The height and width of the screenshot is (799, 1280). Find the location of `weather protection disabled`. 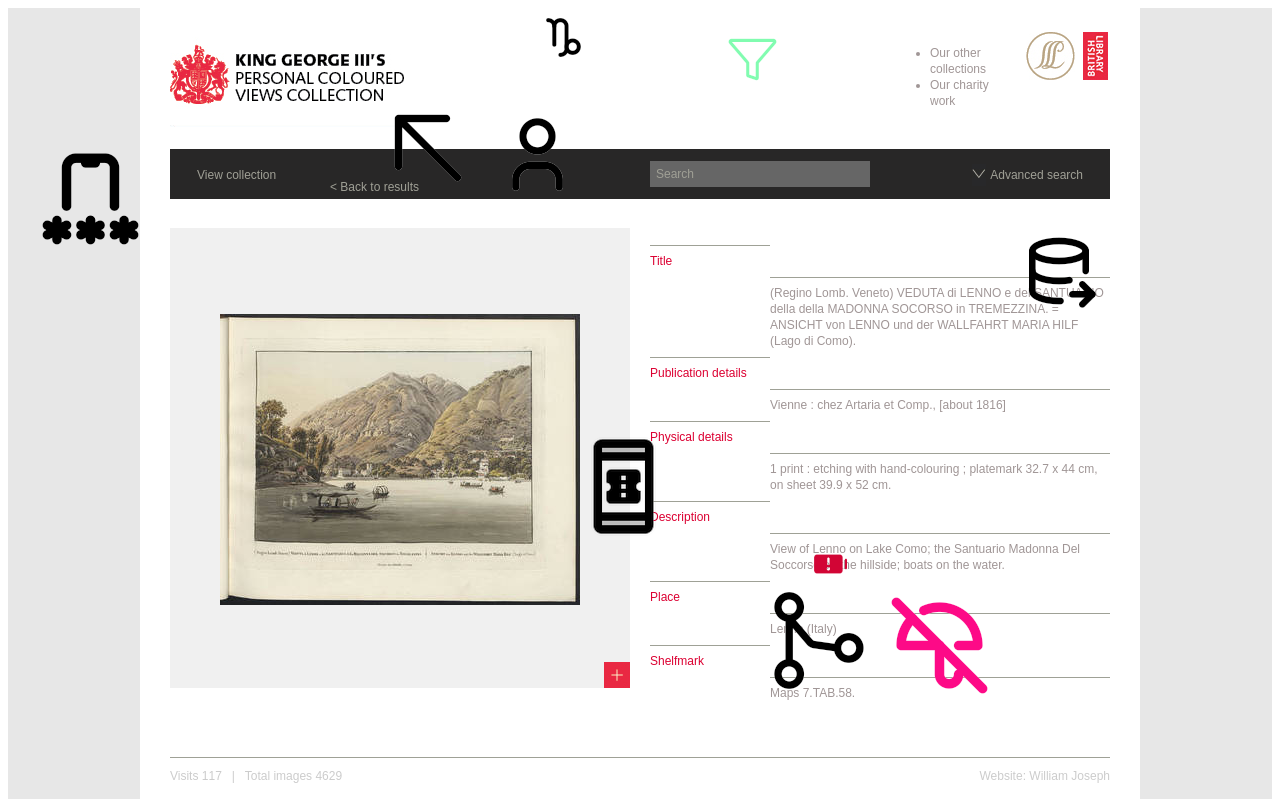

weather protection disabled is located at coordinates (939, 645).